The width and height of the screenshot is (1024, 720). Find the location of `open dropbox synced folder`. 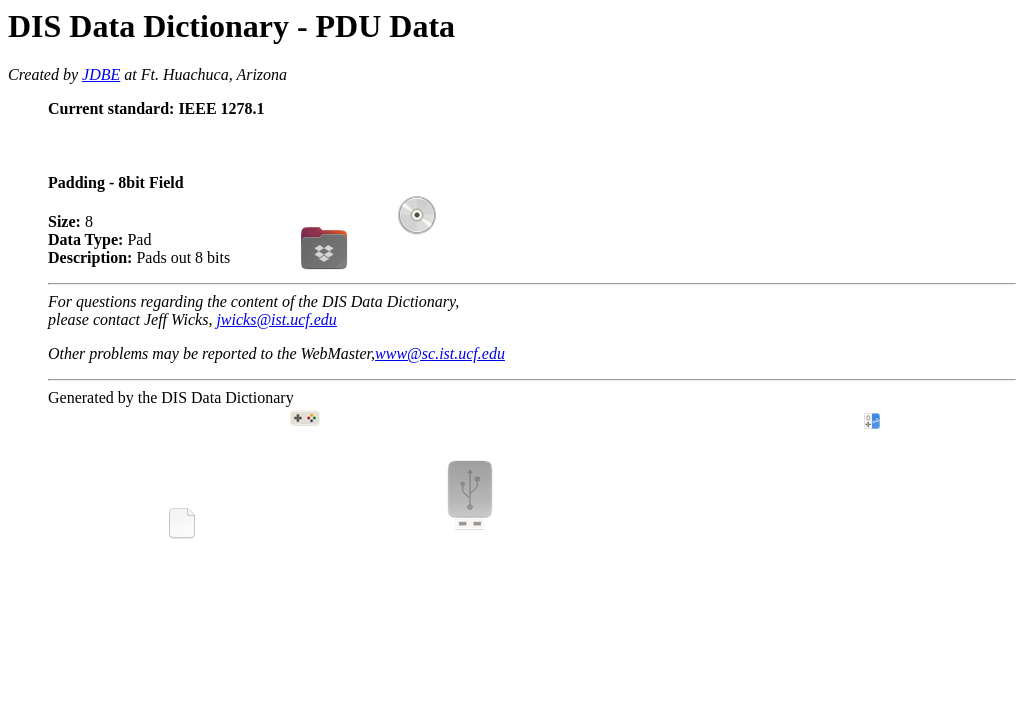

open dropbox synced folder is located at coordinates (324, 248).